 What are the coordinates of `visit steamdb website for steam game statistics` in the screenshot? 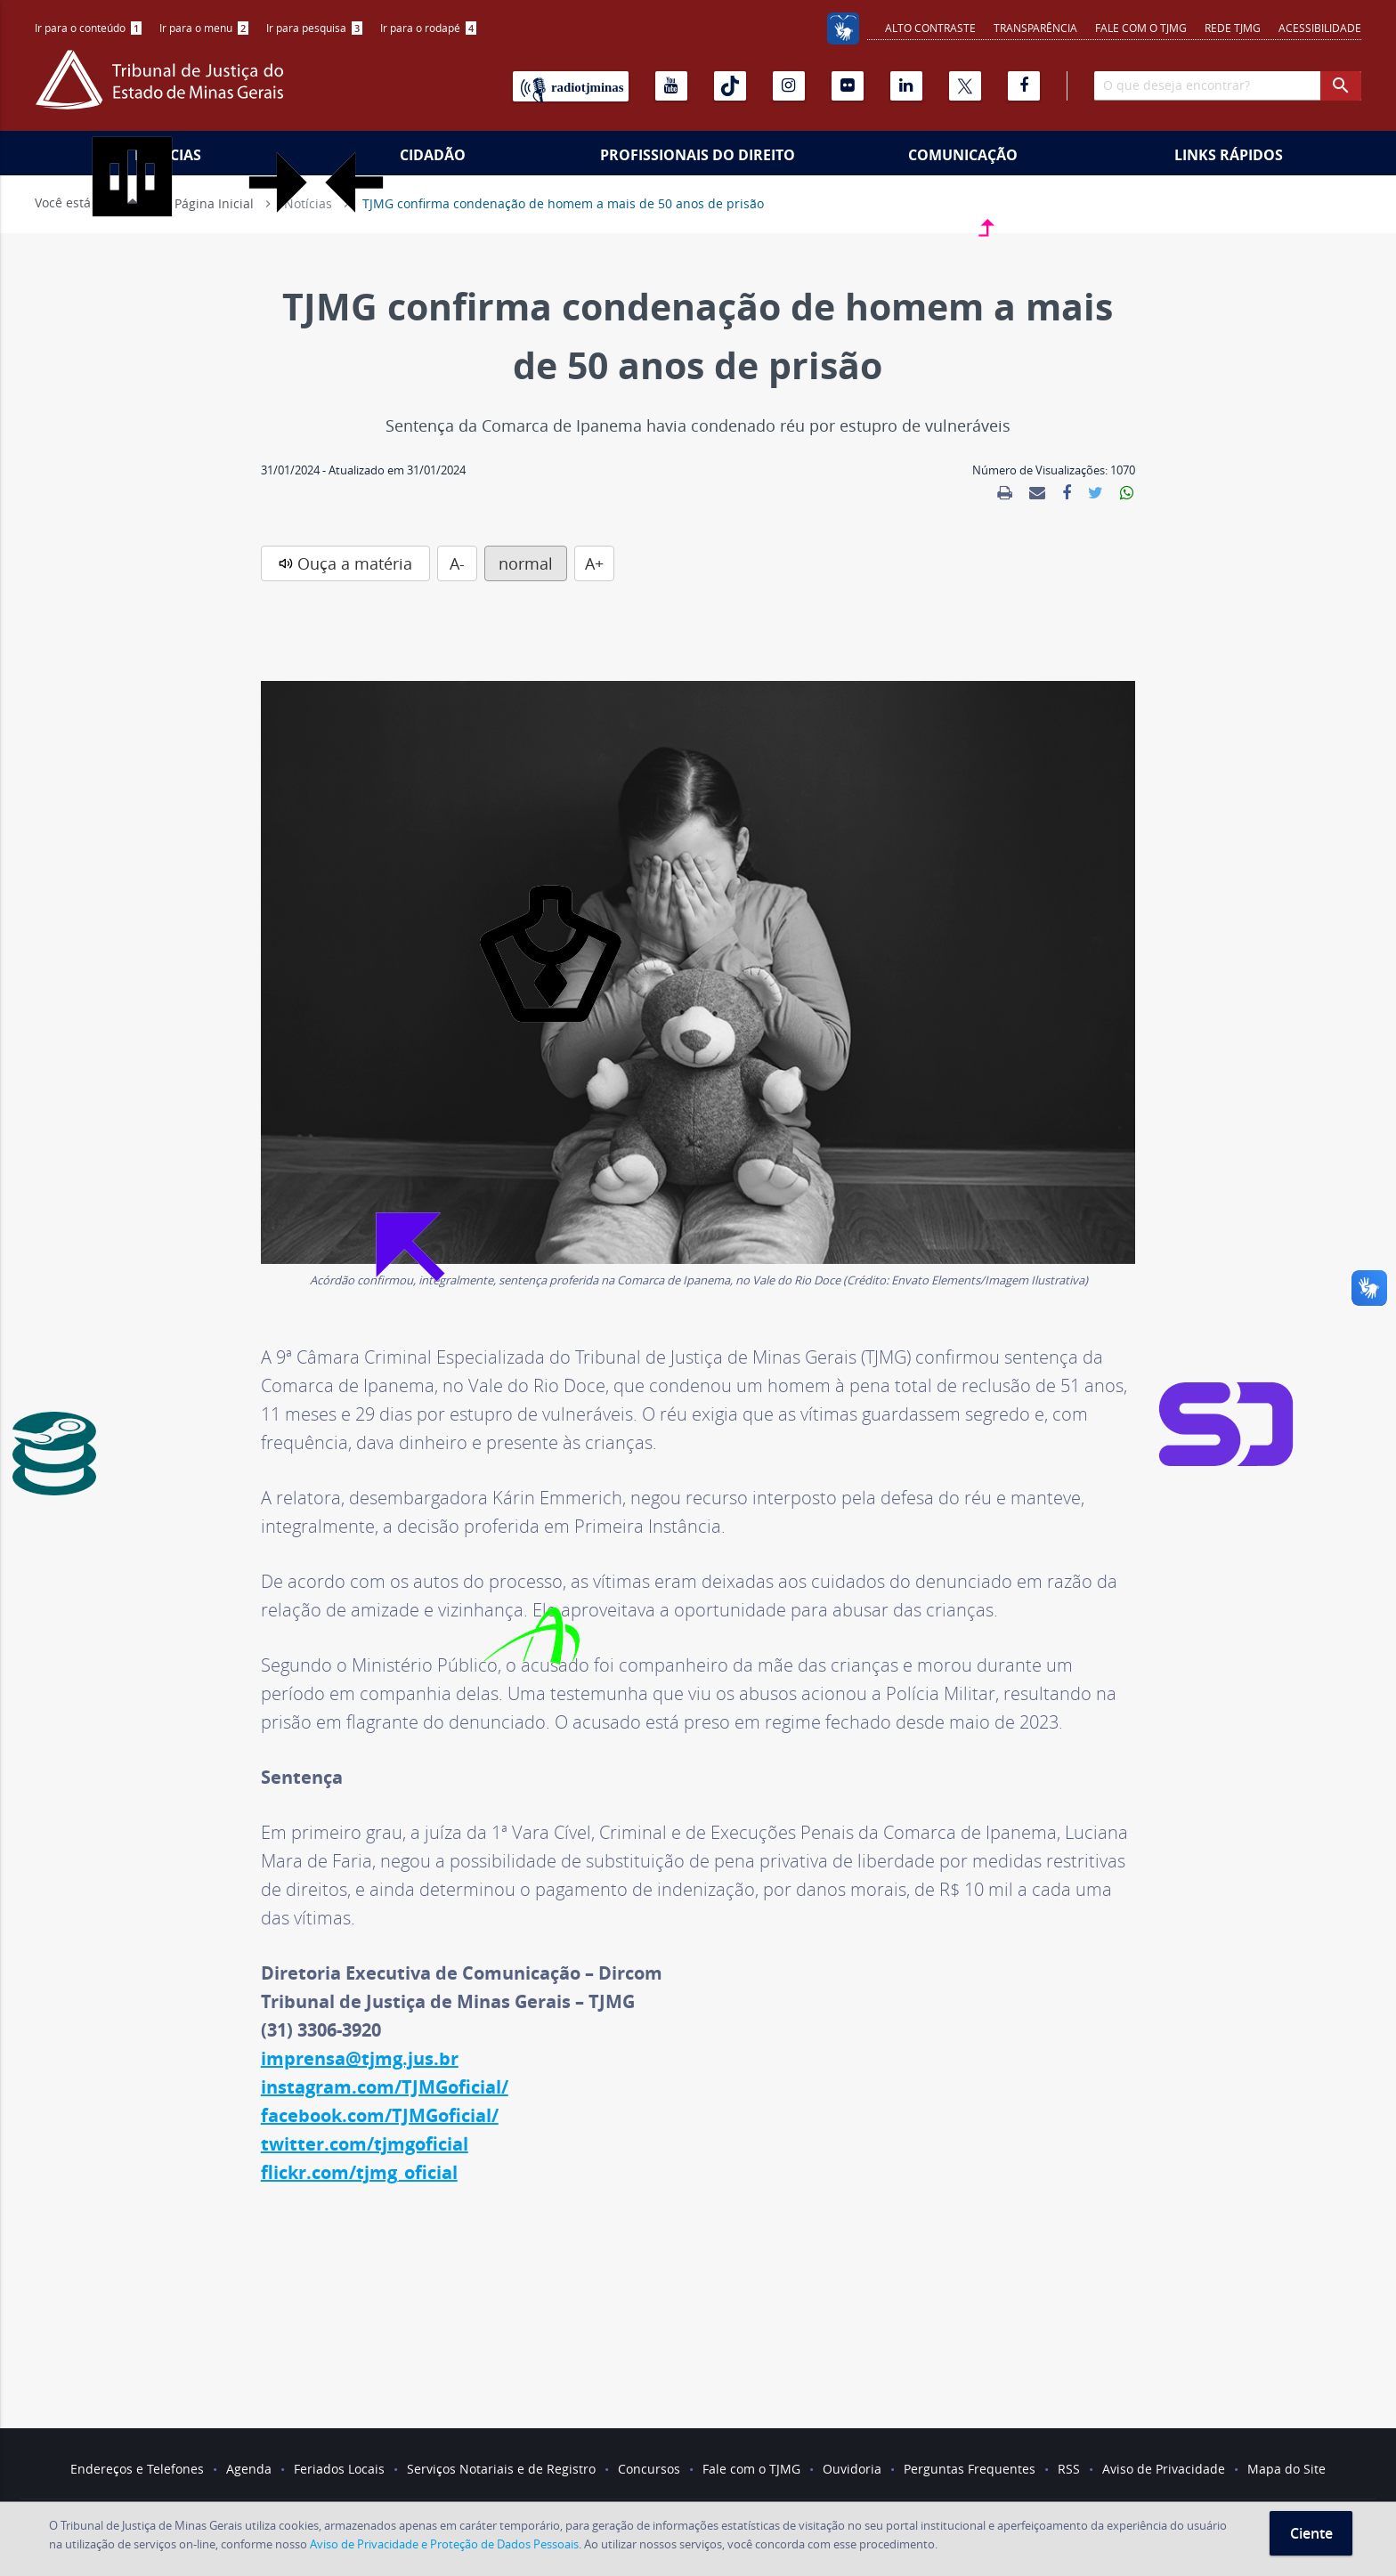 It's located at (54, 1454).